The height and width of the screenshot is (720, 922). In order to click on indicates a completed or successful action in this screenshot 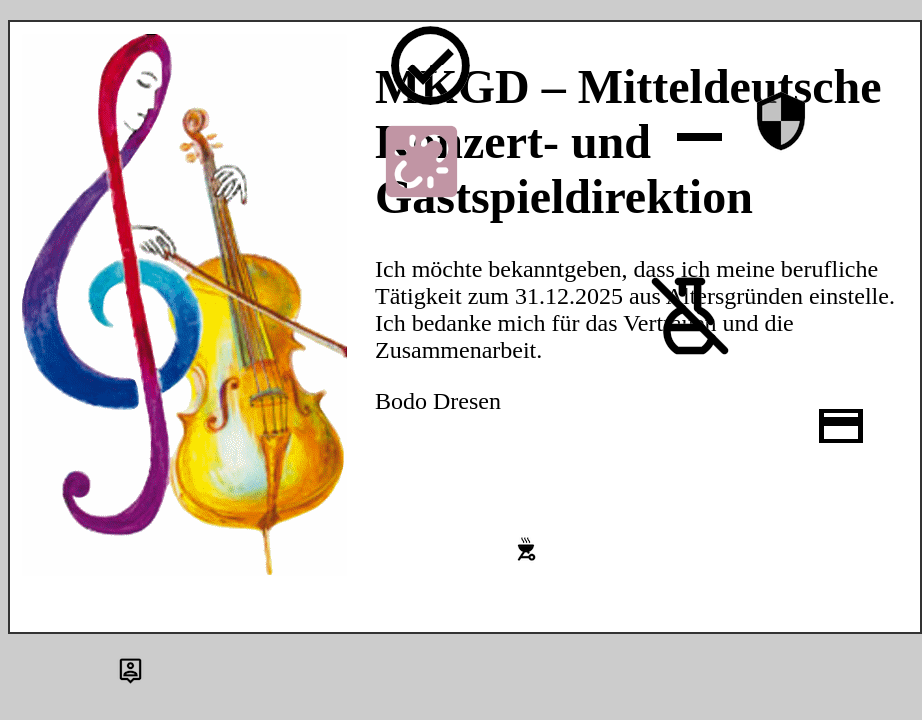, I will do `click(430, 65)`.